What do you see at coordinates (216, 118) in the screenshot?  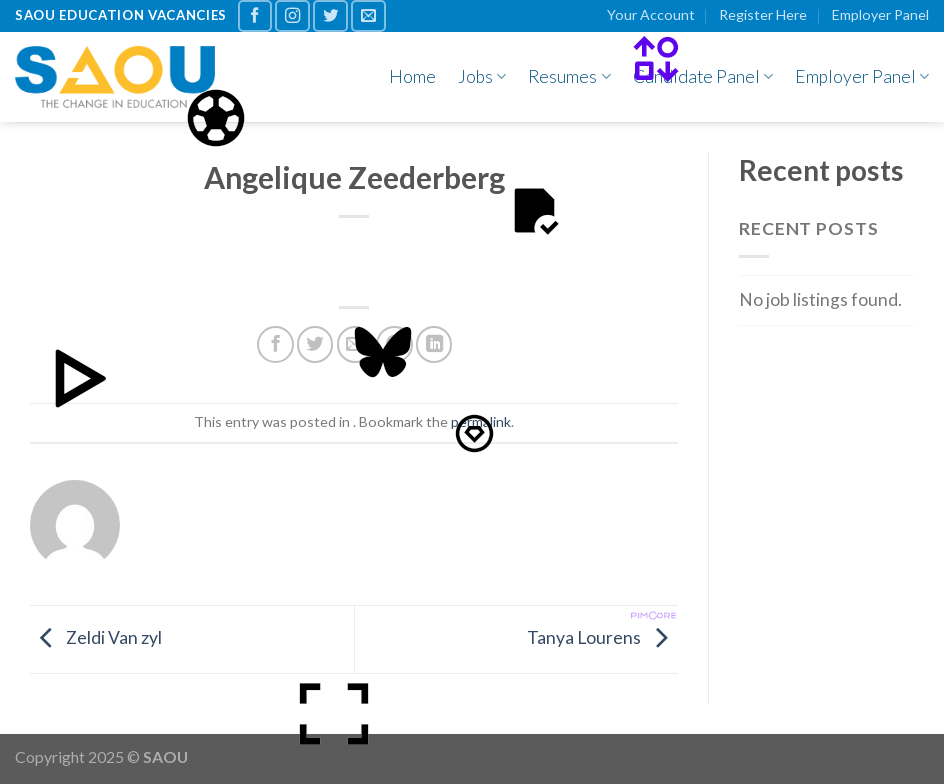 I see `access football or soccer content` at bounding box center [216, 118].